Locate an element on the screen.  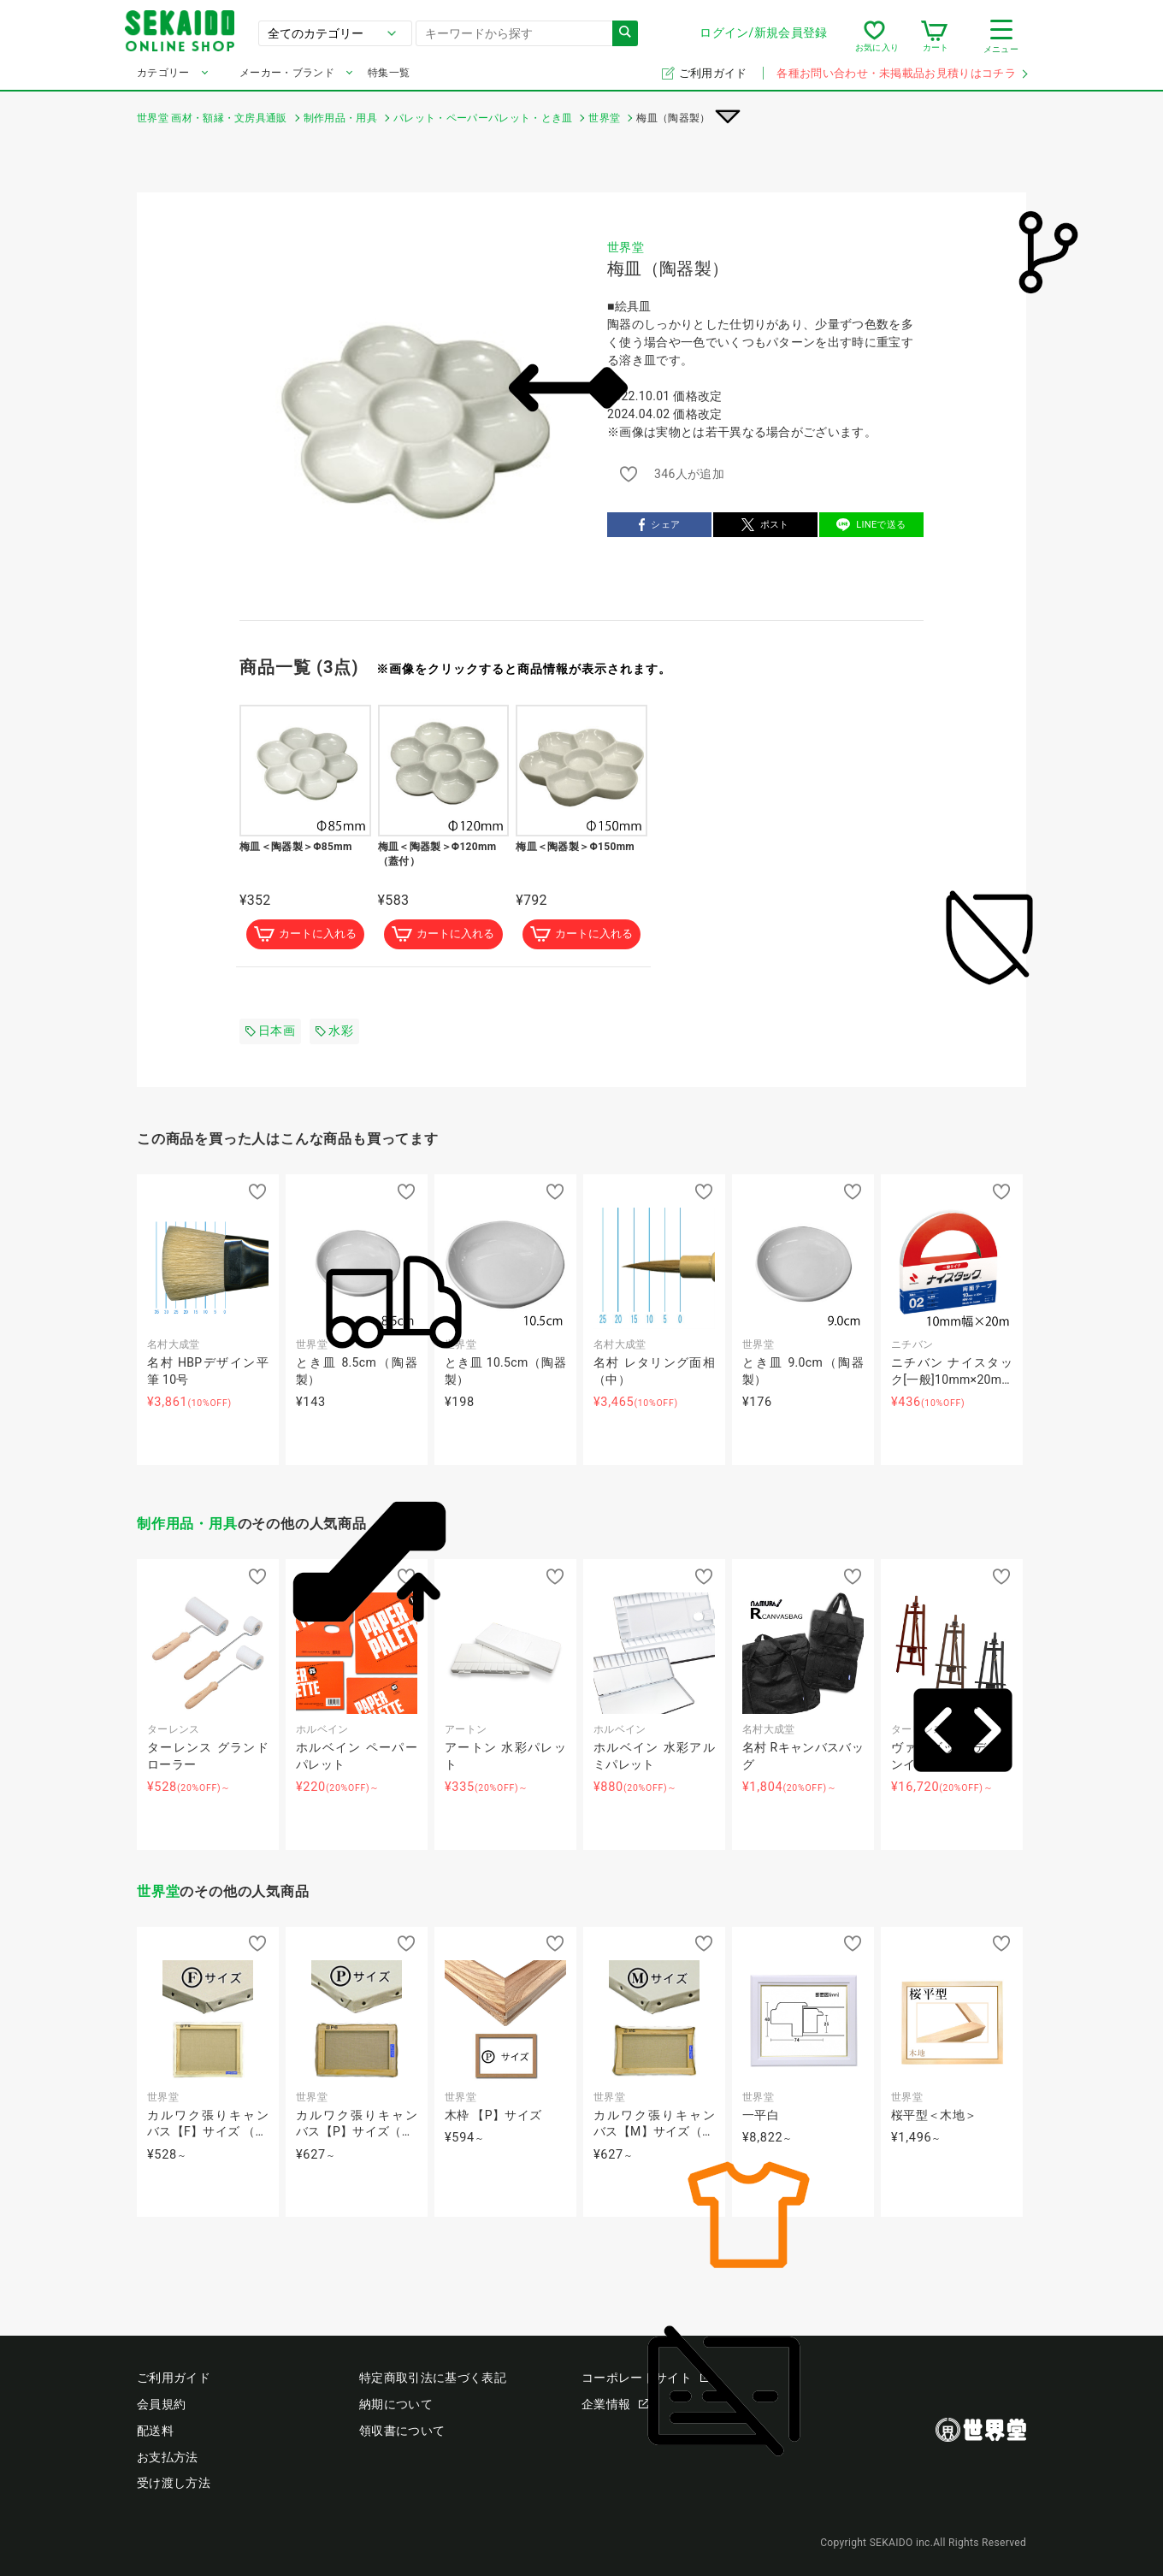
track shipment or delivery status is located at coordinates (393, 1302).